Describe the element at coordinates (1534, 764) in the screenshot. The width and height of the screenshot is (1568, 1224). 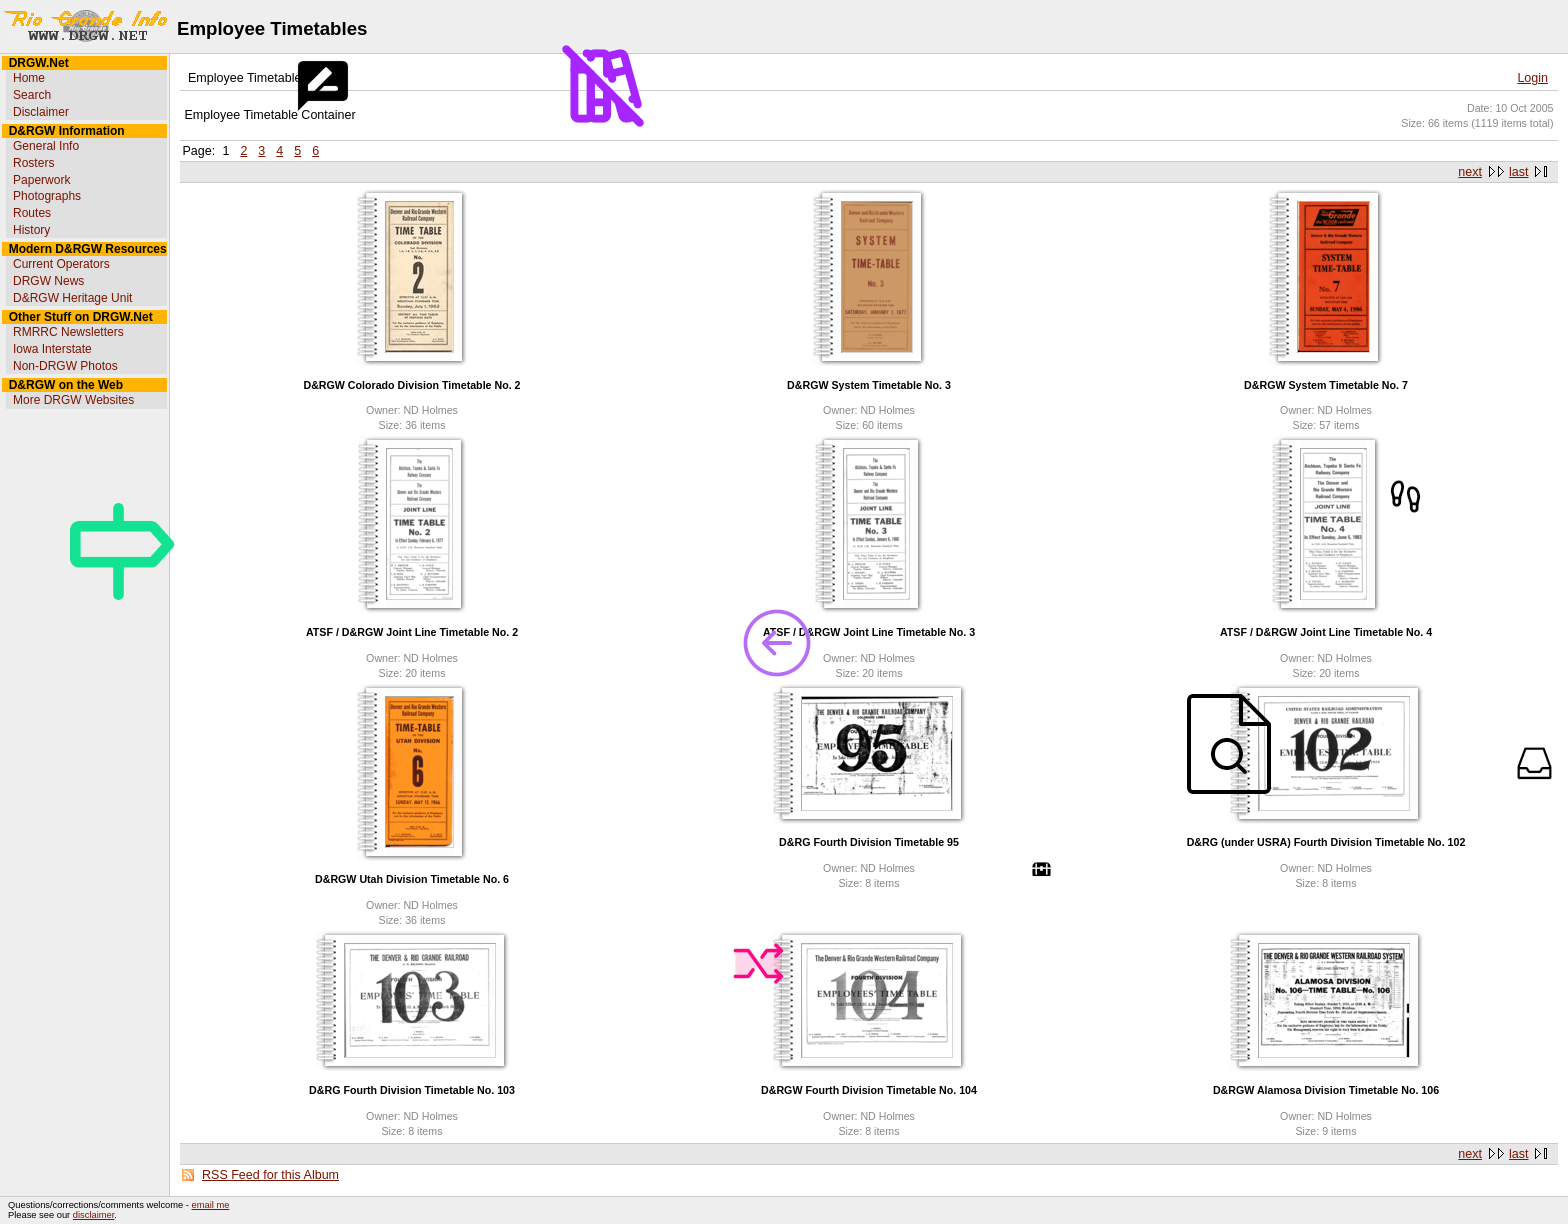
I see `view your inbox messages` at that location.